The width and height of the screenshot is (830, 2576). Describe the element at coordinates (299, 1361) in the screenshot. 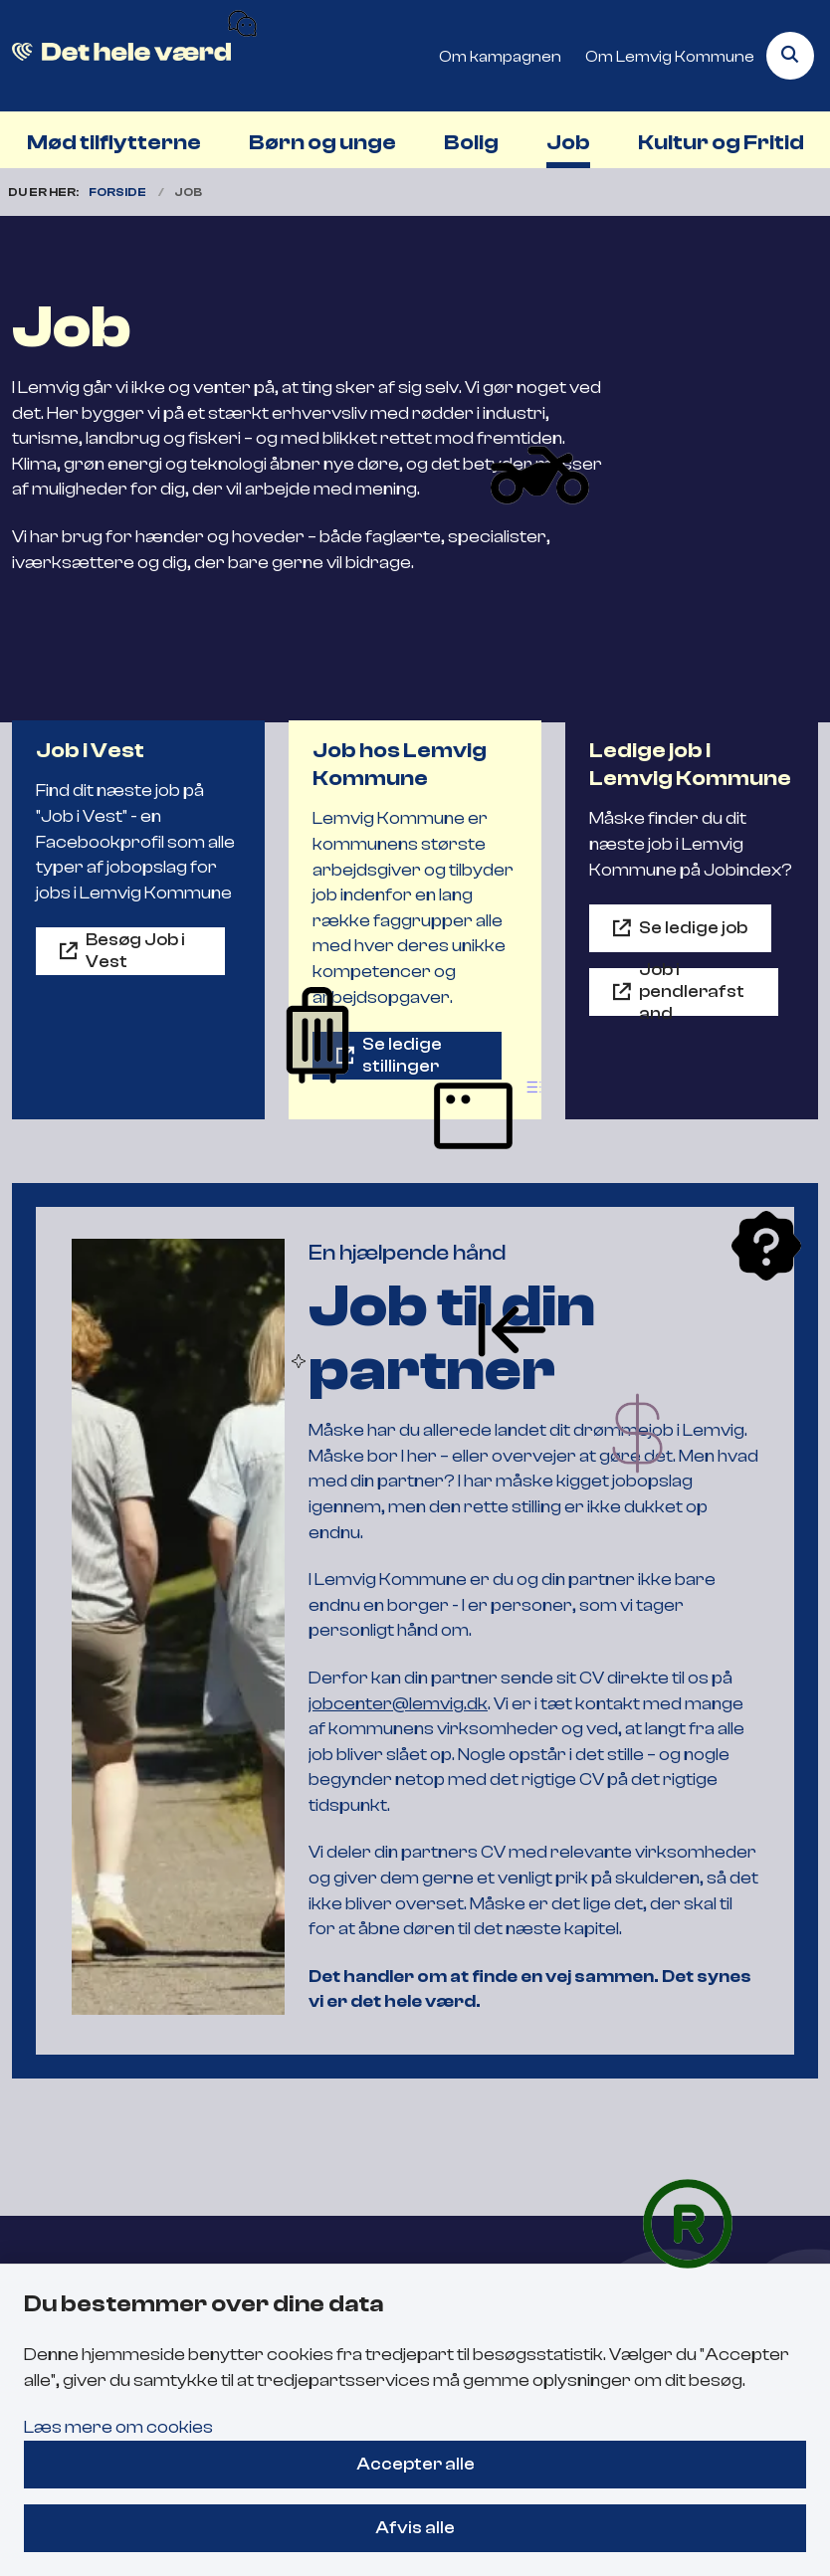

I see `indicates a sparkle or highlight effect` at that location.